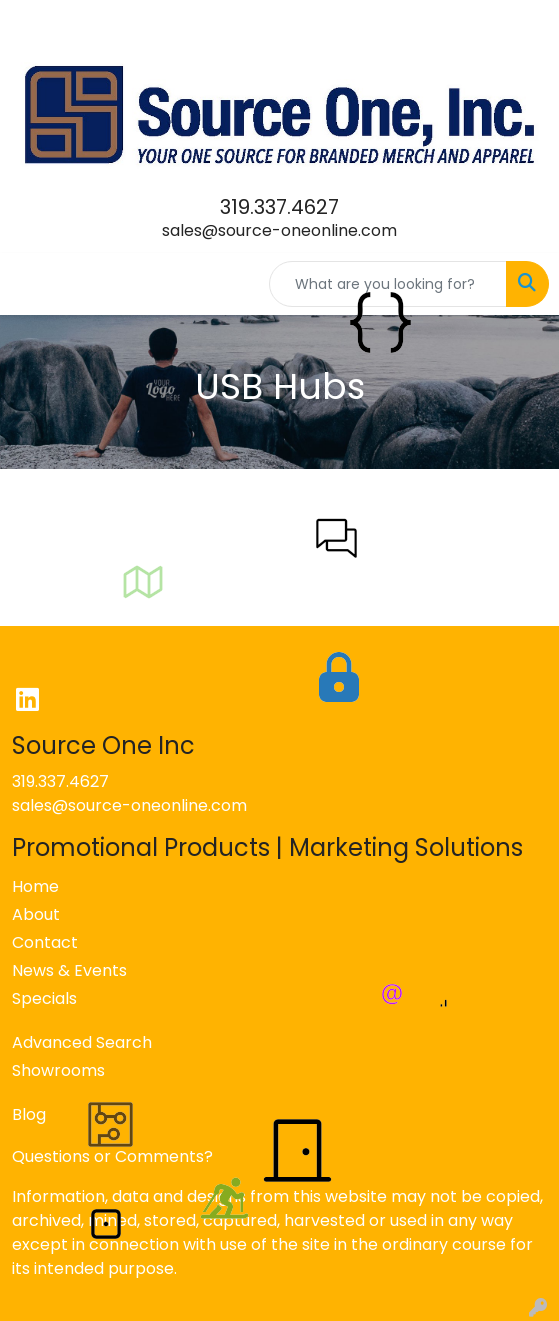  I want to click on mention a user in a comment or message, so click(391, 993).